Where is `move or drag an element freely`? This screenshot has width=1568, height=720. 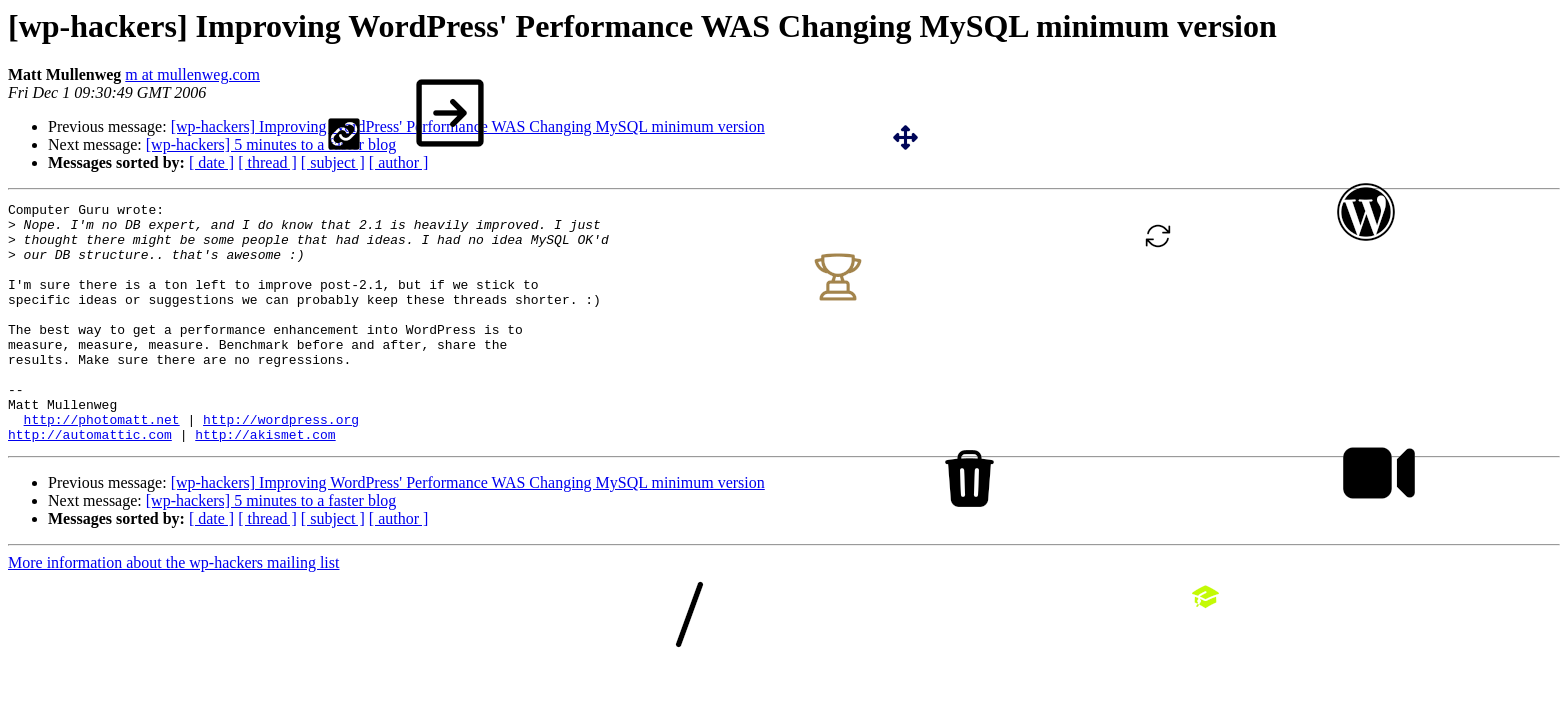 move or drag an element freely is located at coordinates (905, 137).